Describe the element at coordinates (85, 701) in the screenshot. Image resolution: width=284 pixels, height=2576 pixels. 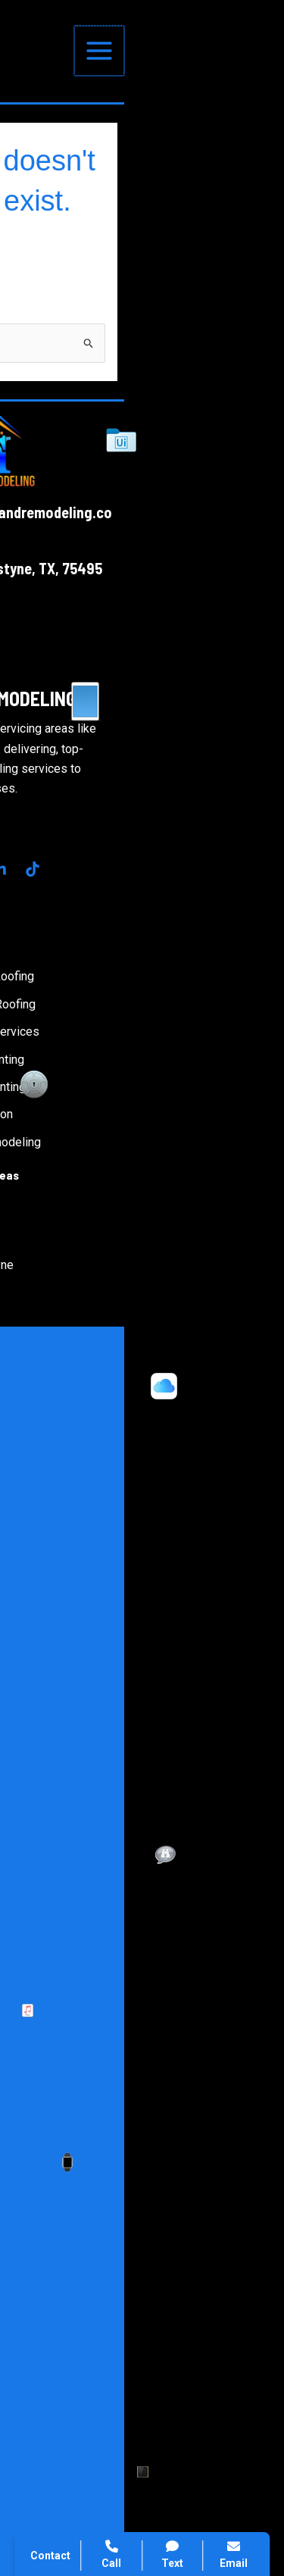
I see `iPad Air 2 device with cellular connectivity` at that location.